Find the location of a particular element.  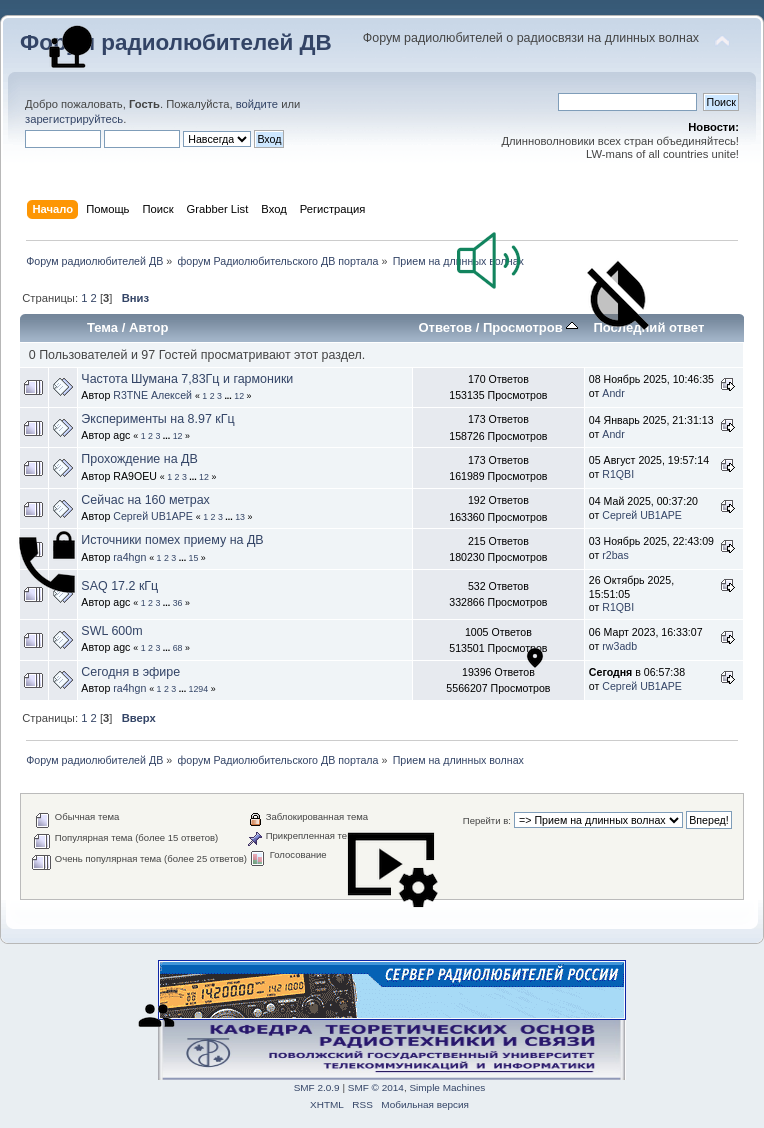

indicates phone is locked during a call is located at coordinates (47, 565).